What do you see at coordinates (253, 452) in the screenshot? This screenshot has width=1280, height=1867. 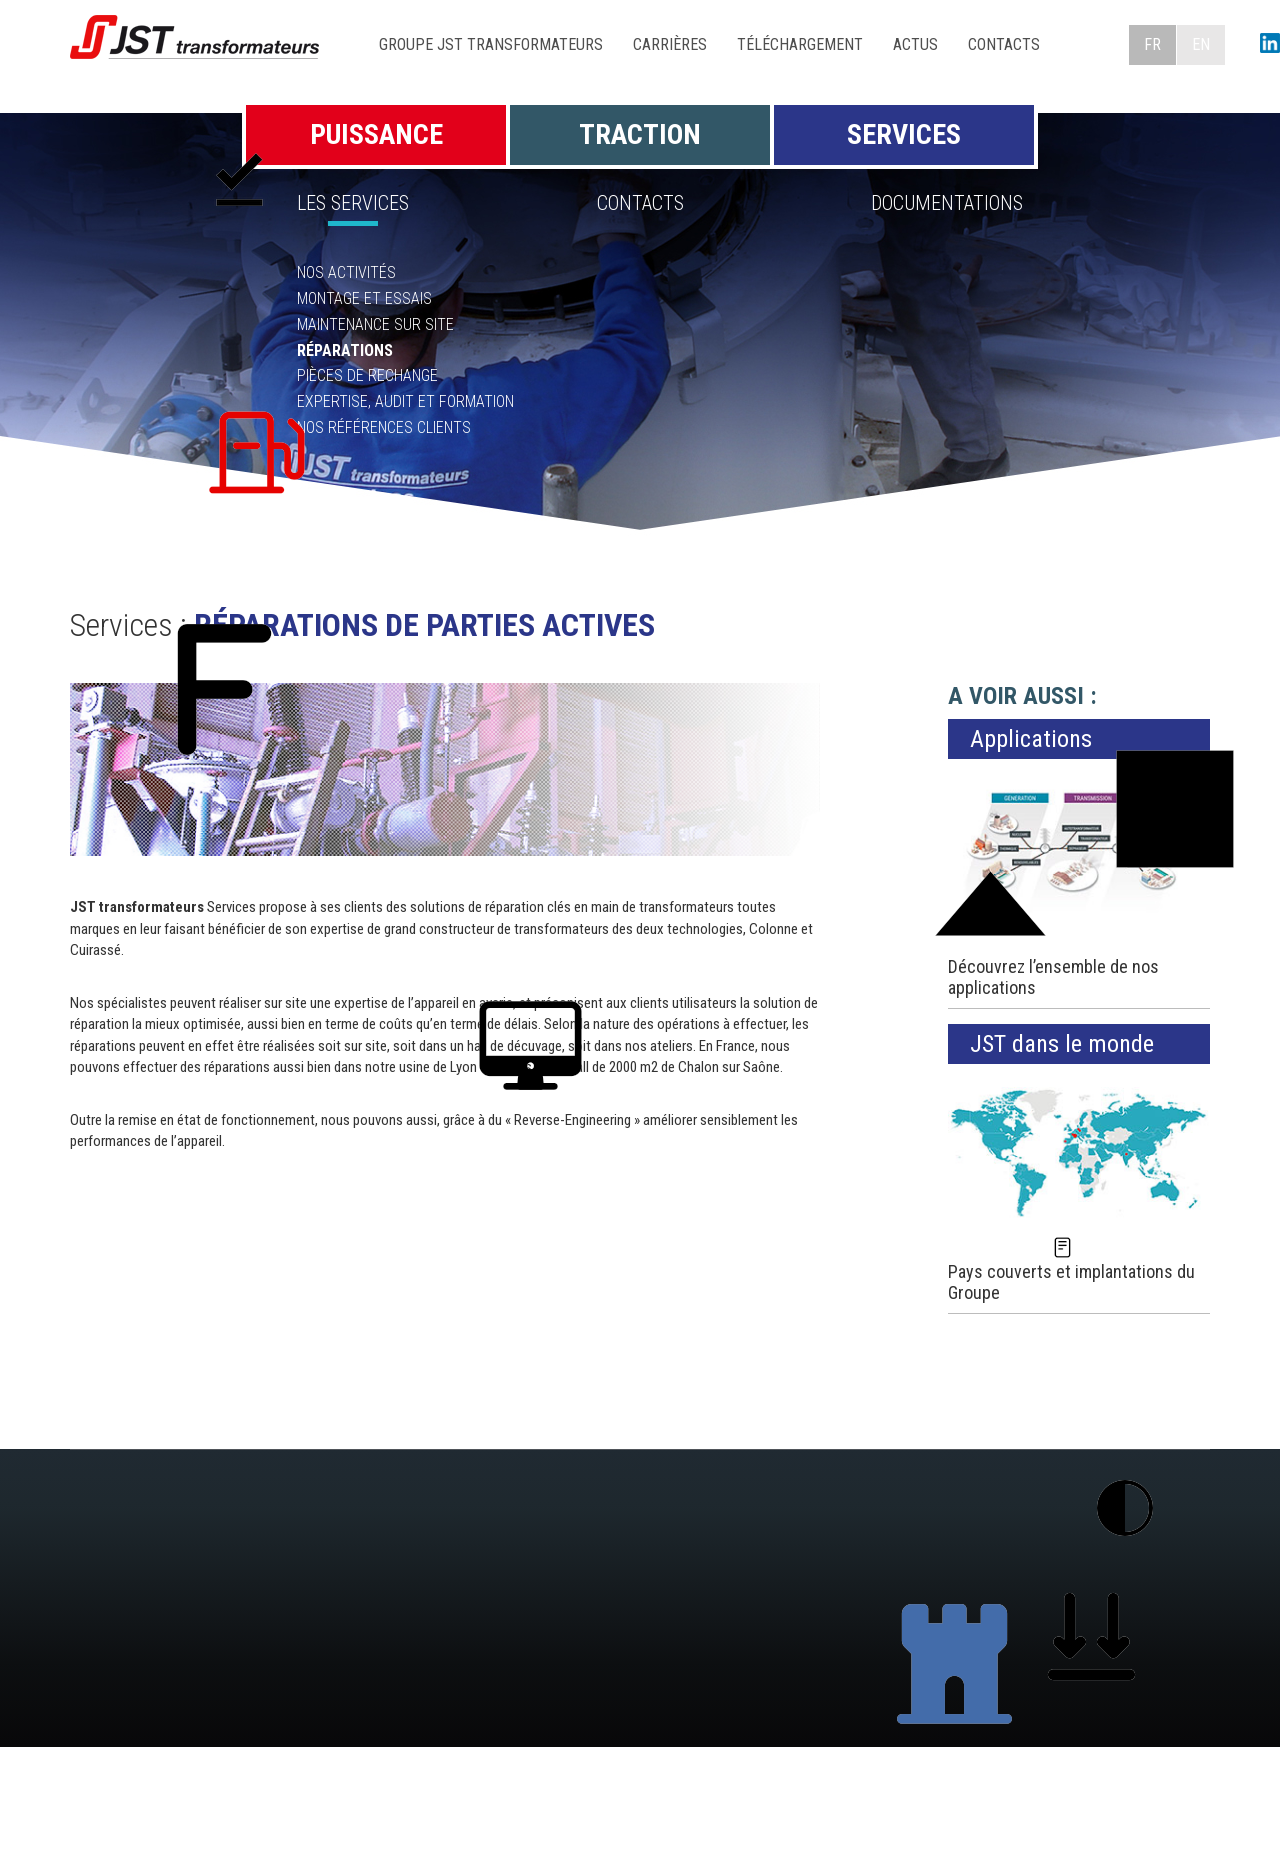 I see `find nearby gas stations` at bounding box center [253, 452].